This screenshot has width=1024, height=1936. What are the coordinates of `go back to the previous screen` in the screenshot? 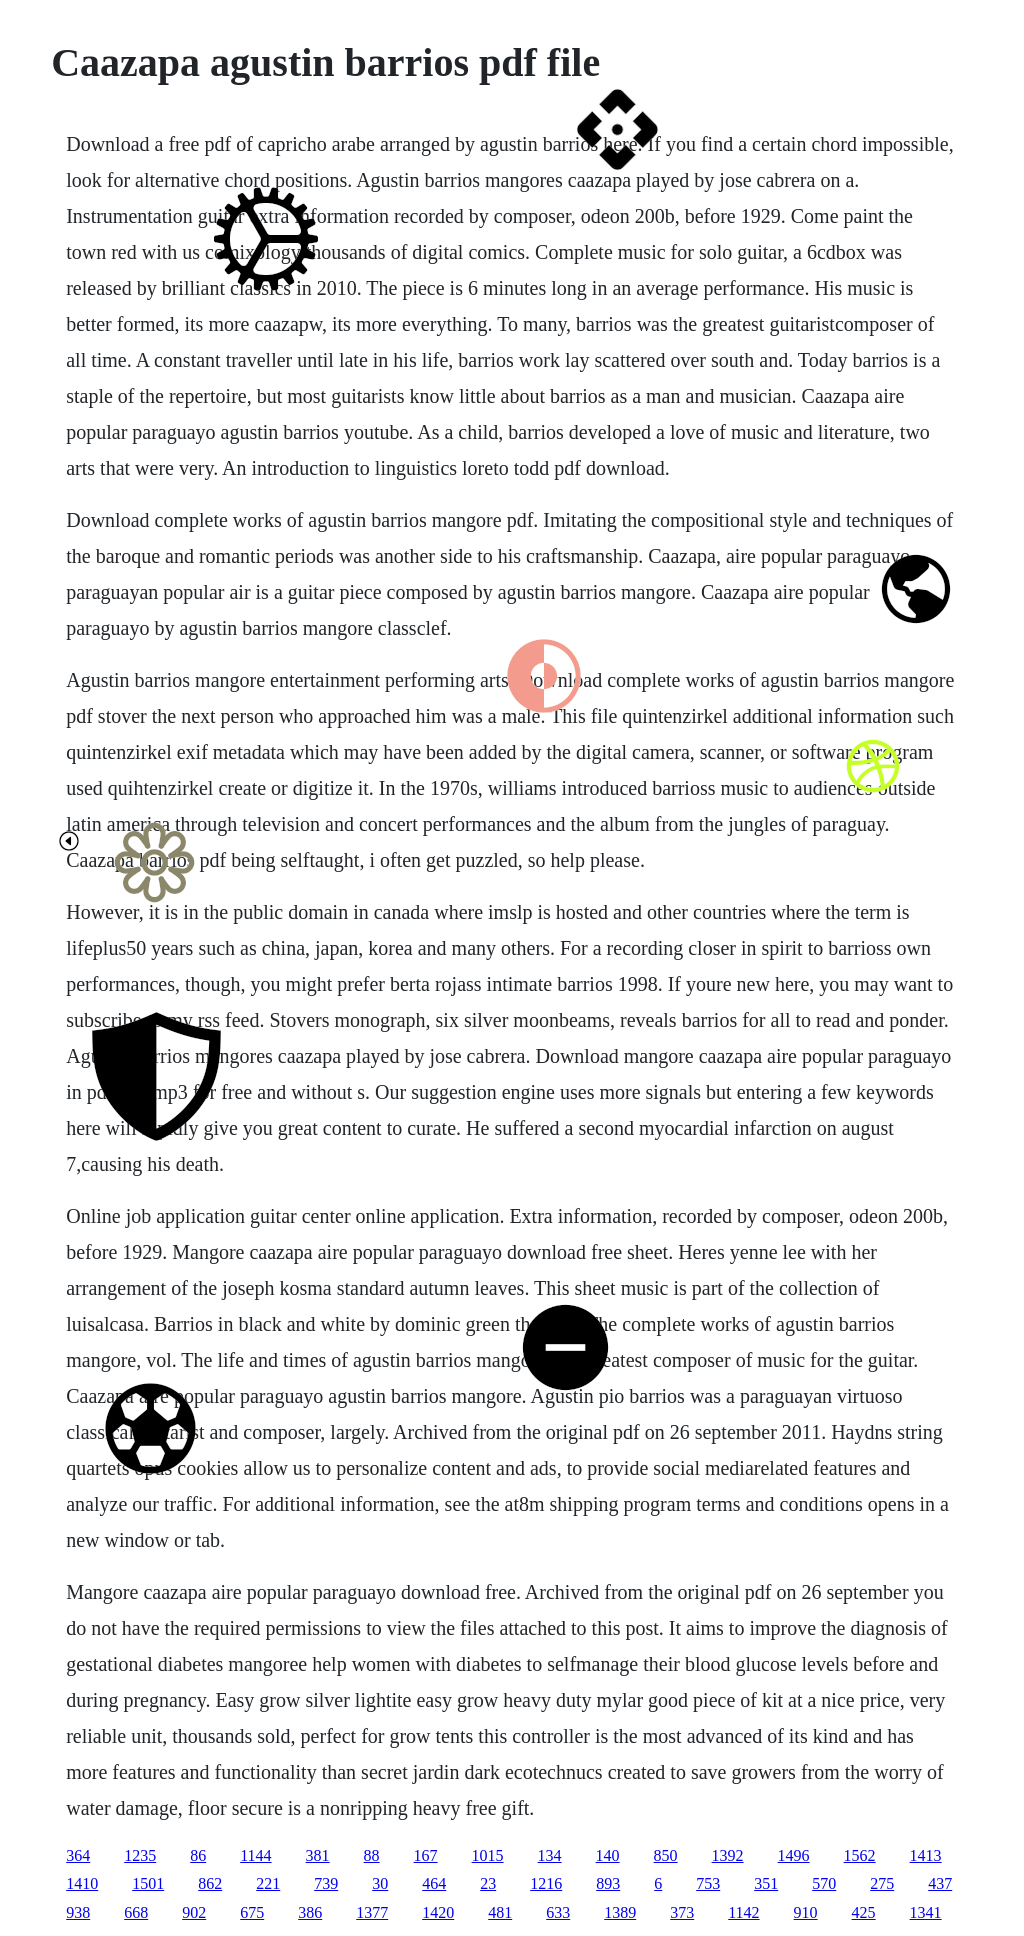 It's located at (69, 841).